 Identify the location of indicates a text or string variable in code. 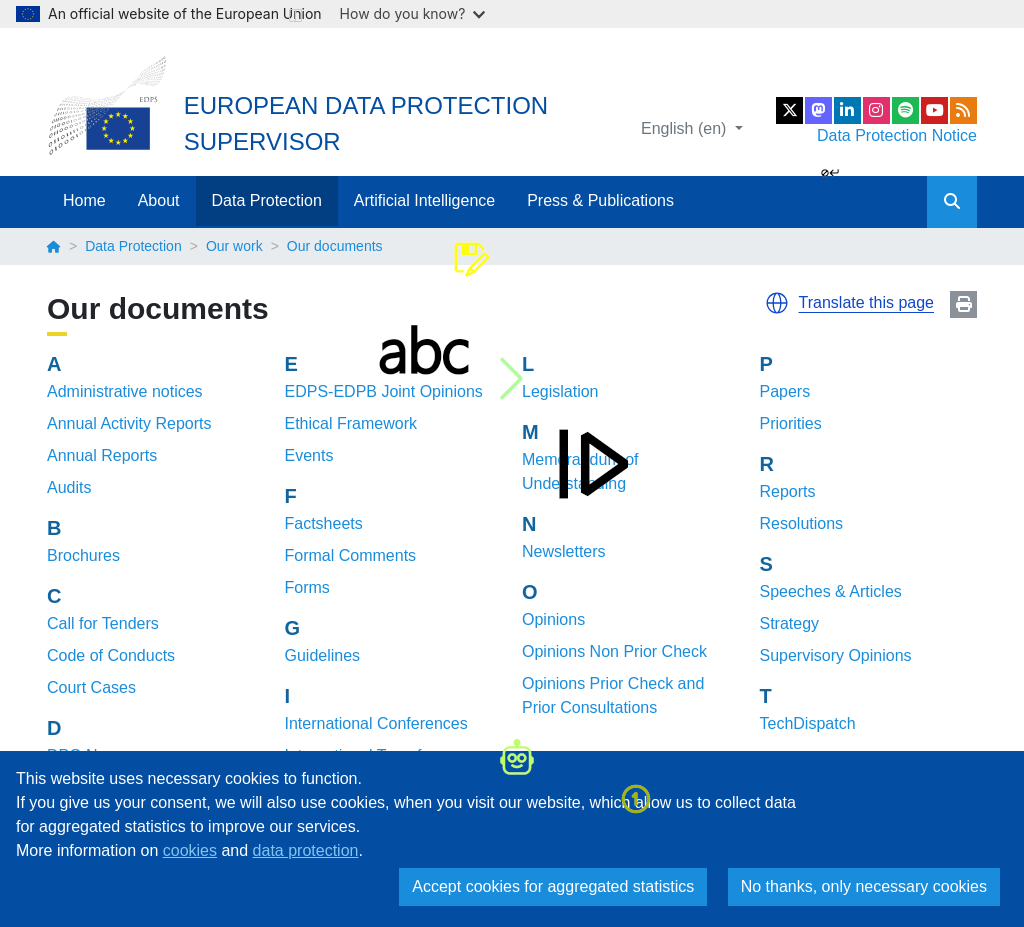
(424, 354).